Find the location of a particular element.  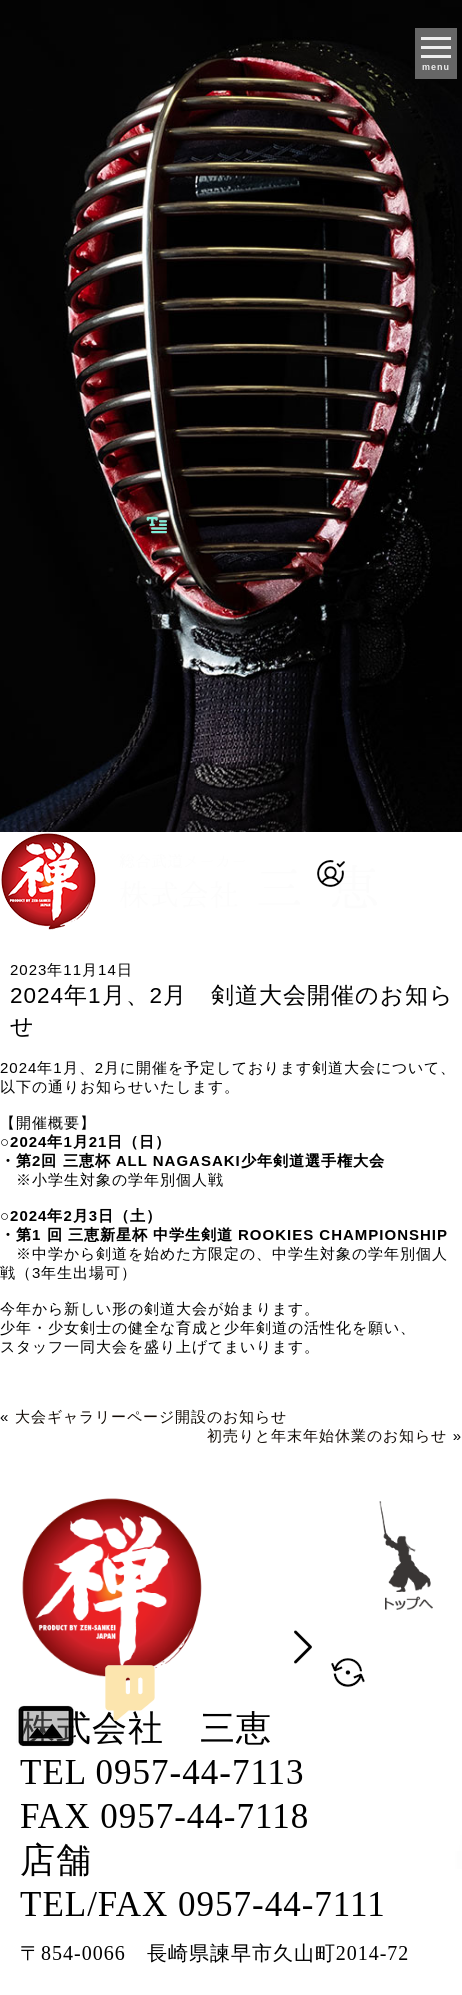

view article in new york times format is located at coordinates (156, 524).